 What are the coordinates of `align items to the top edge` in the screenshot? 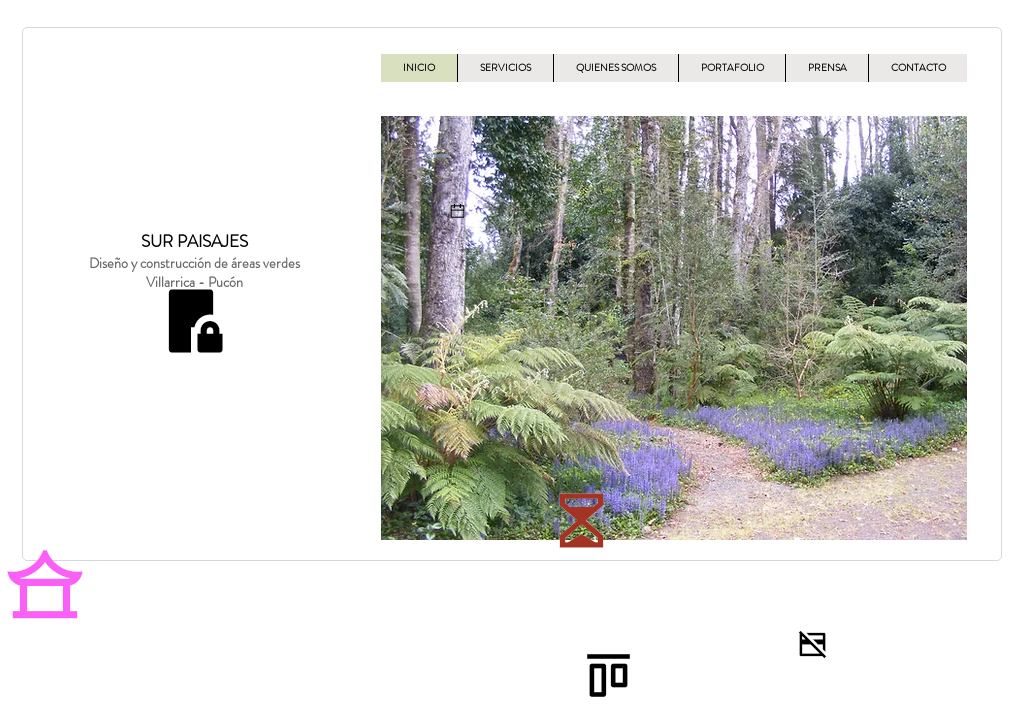 It's located at (608, 675).